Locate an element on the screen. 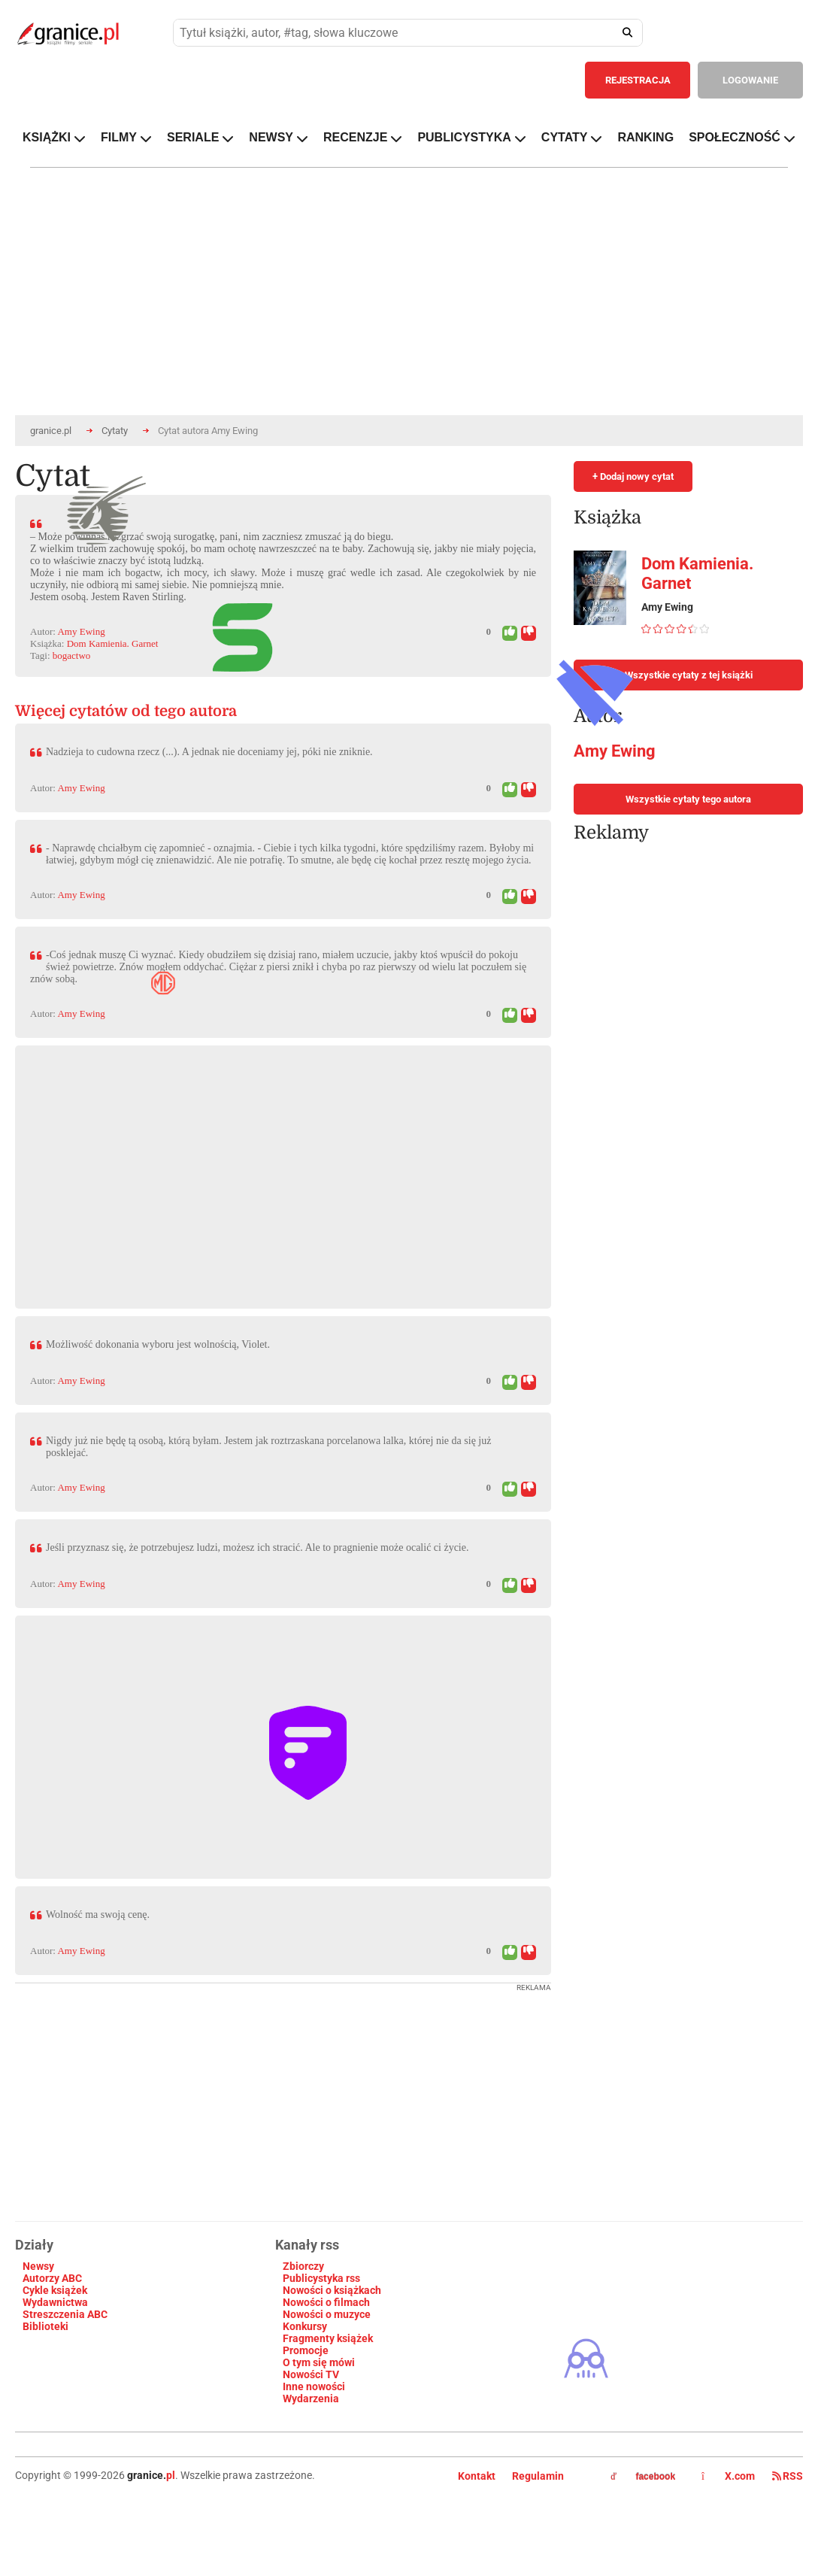 The height and width of the screenshot is (2576, 818). qatar airways logo is located at coordinates (106, 510).